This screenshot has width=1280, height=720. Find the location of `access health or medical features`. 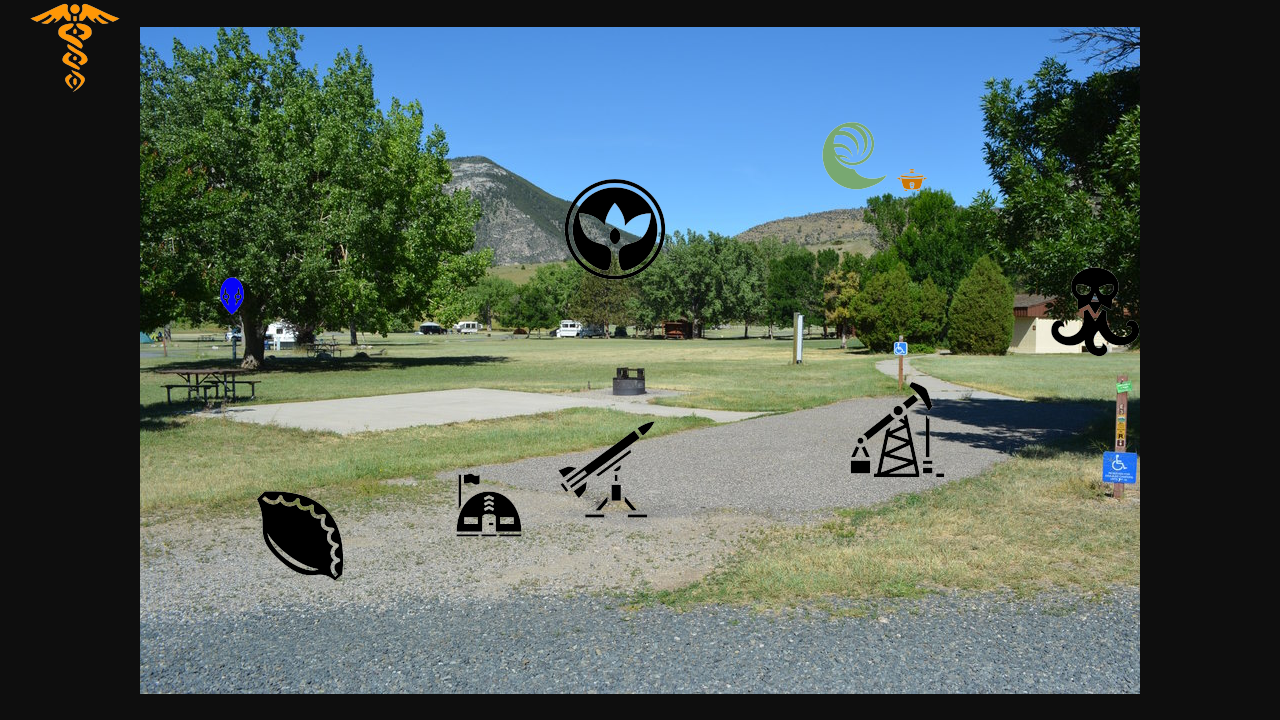

access health or medical features is located at coordinates (75, 48).